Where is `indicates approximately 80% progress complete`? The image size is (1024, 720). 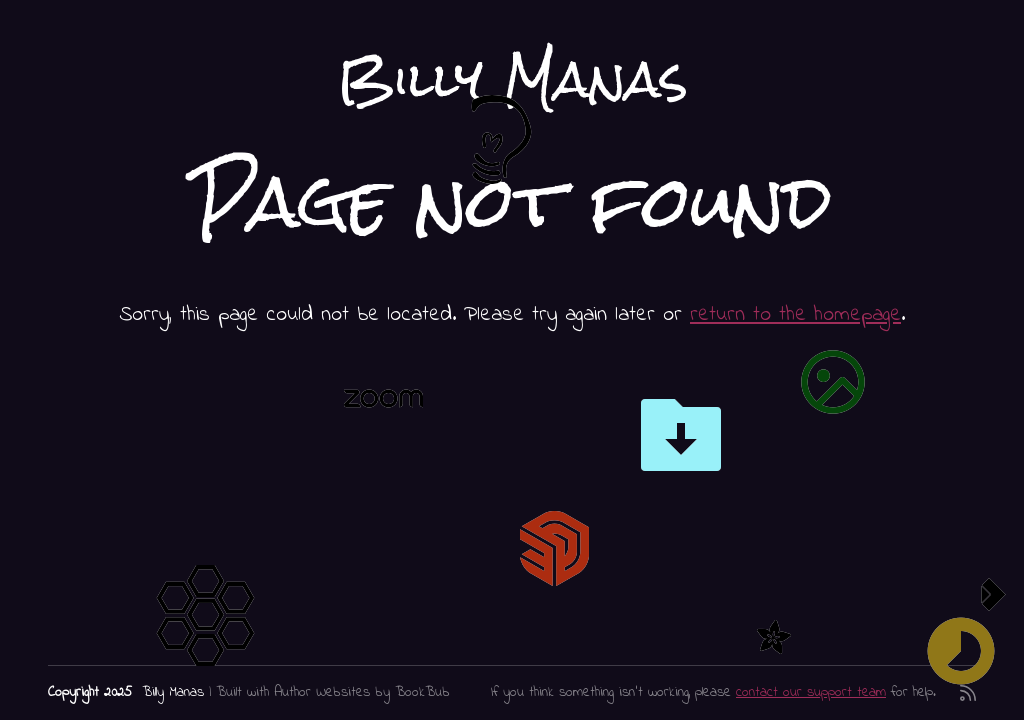 indicates approximately 80% progress complete is located at coordinates (961, 651).